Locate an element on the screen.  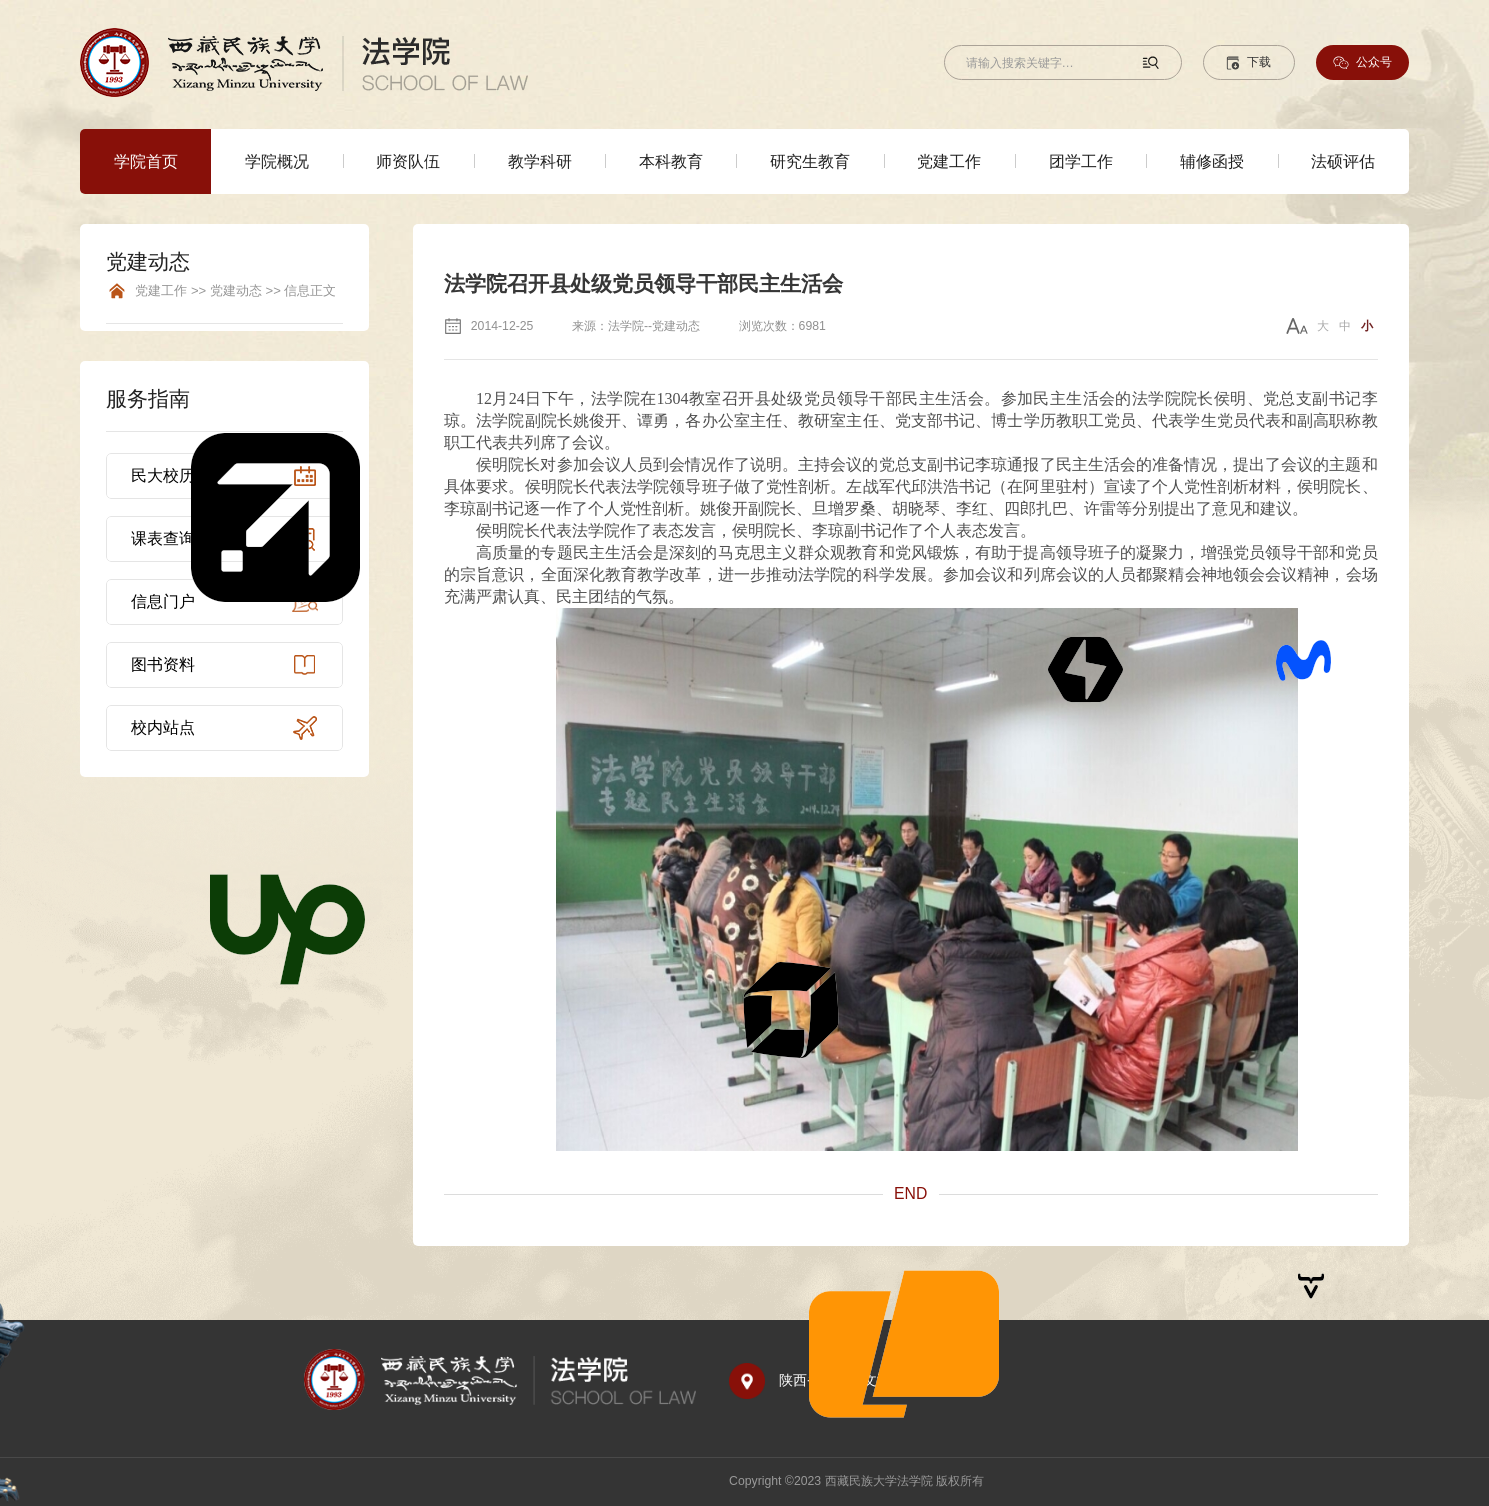
dynatrace application or service integration is located at coordinates (791, 1010).